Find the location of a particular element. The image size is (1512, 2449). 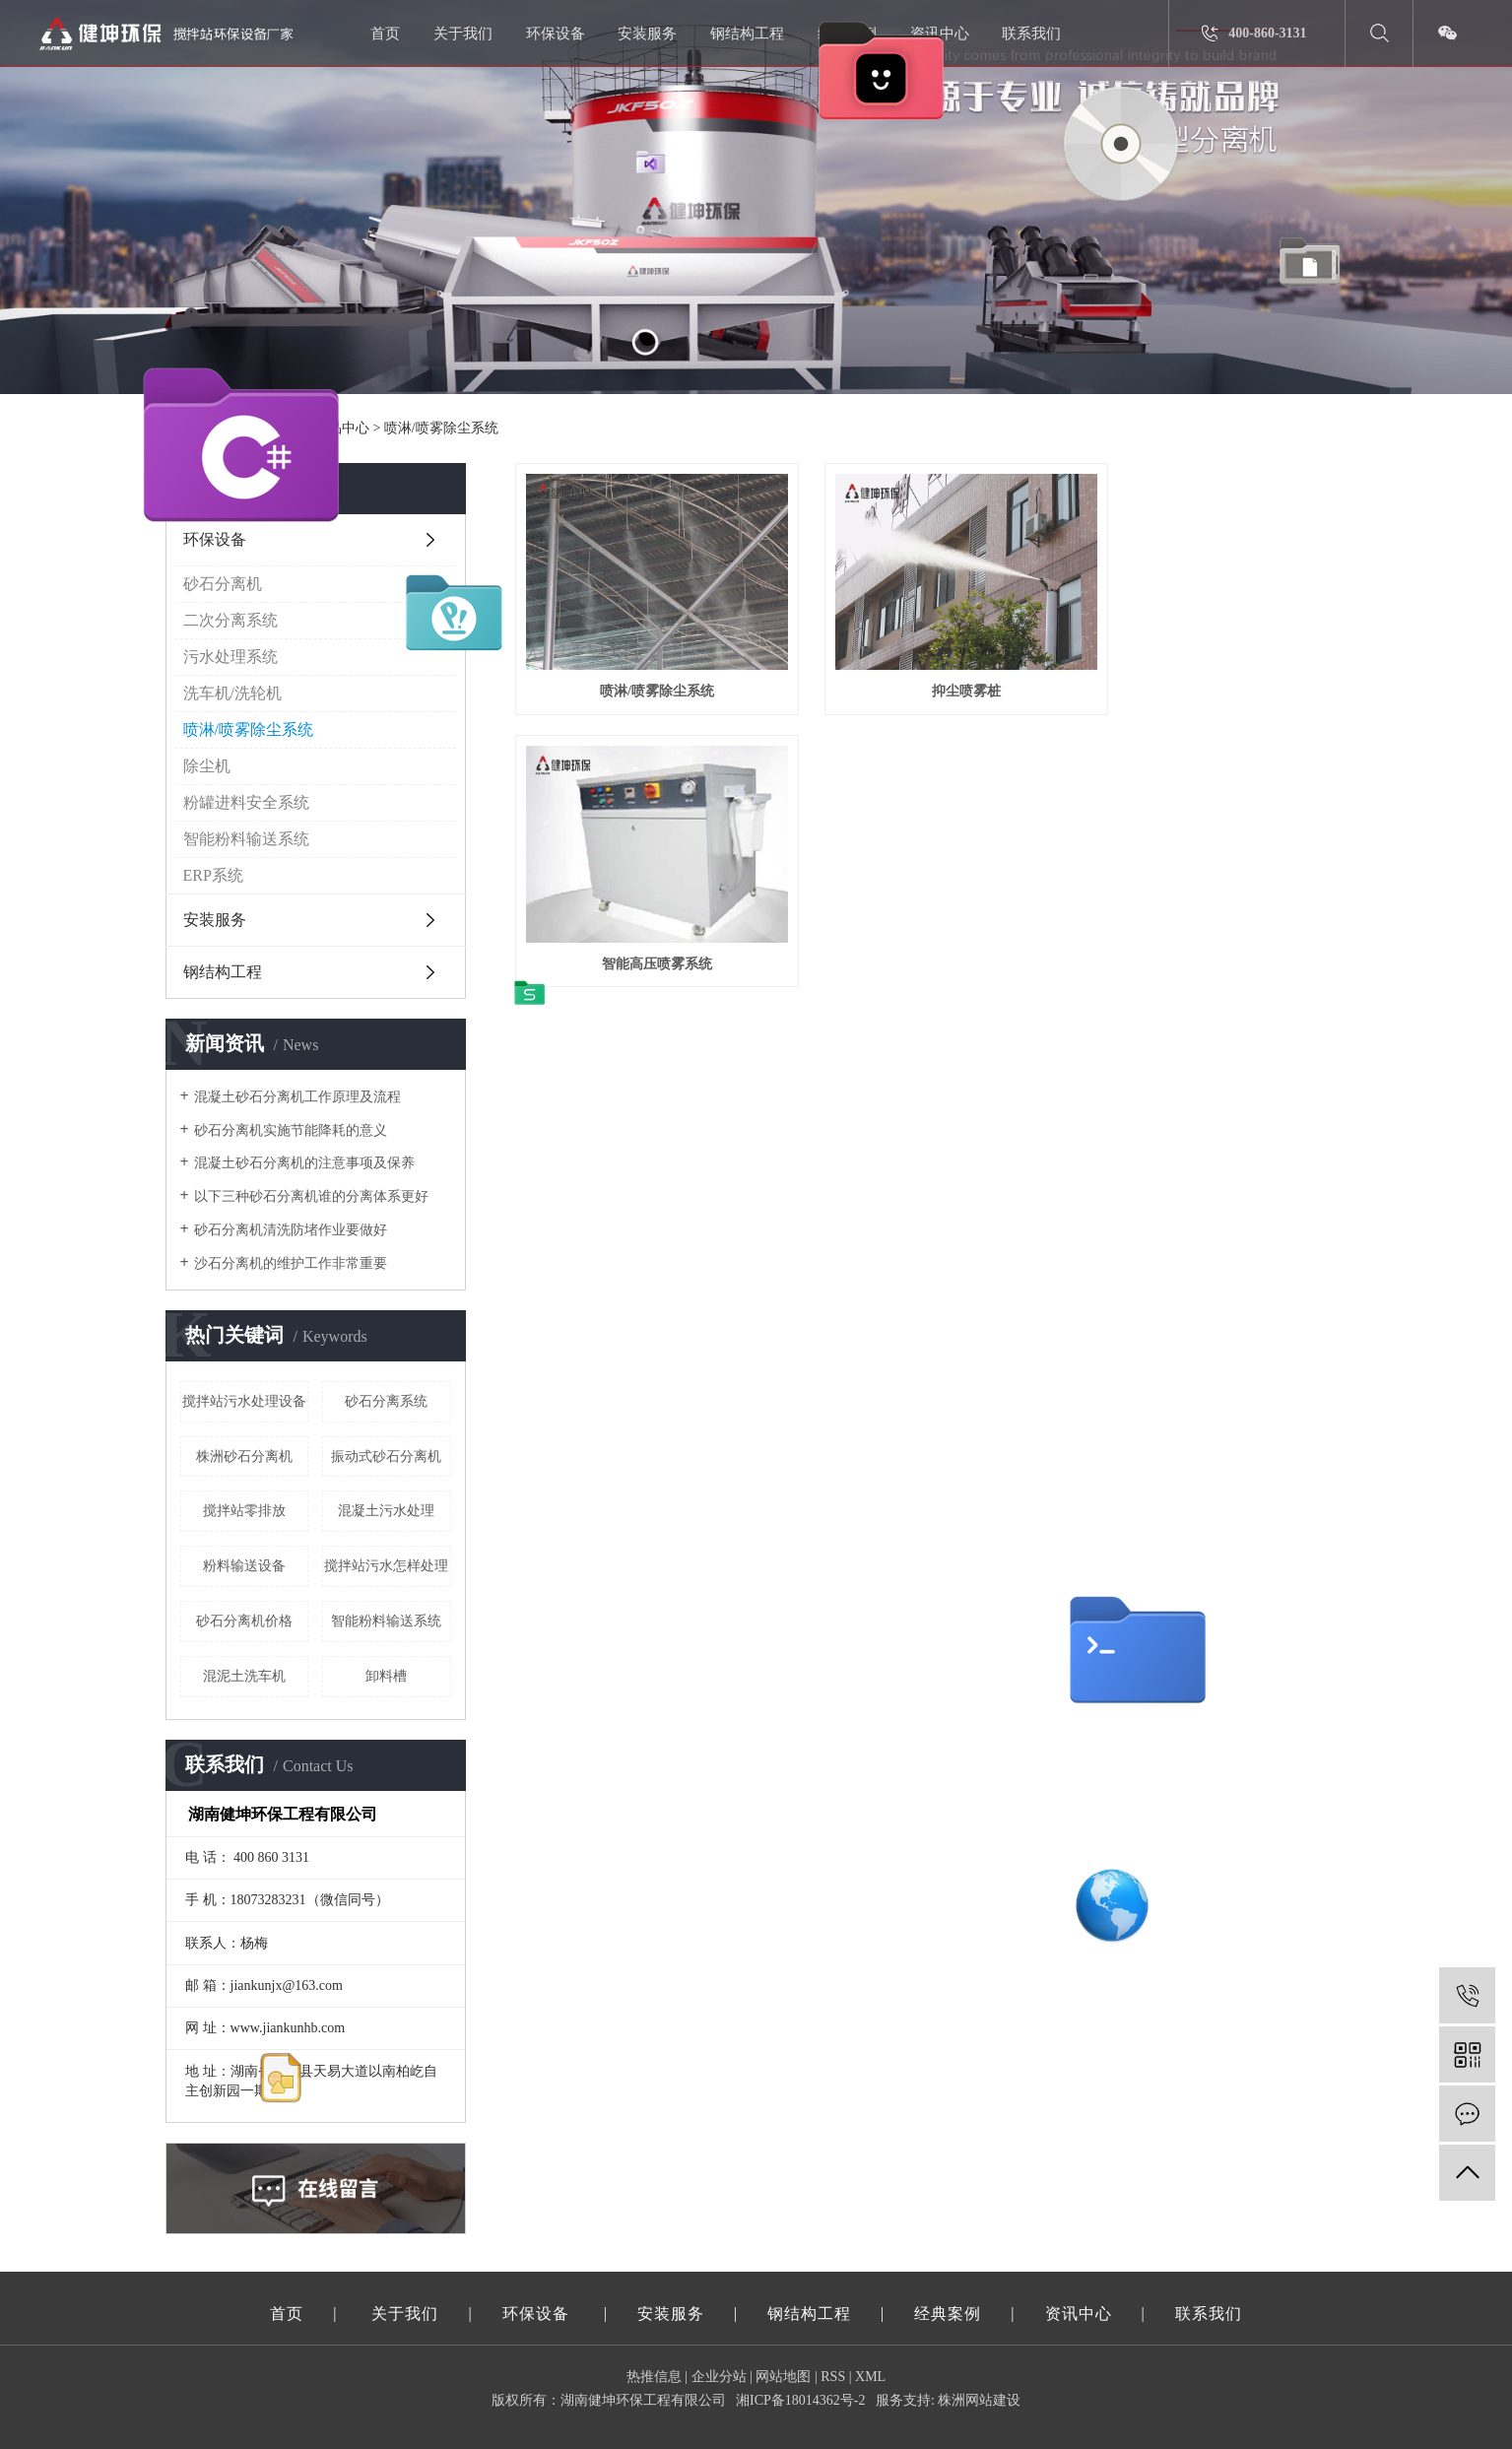

indicates a CD-R or recordable disc media is located at coordinates (1121, 144).